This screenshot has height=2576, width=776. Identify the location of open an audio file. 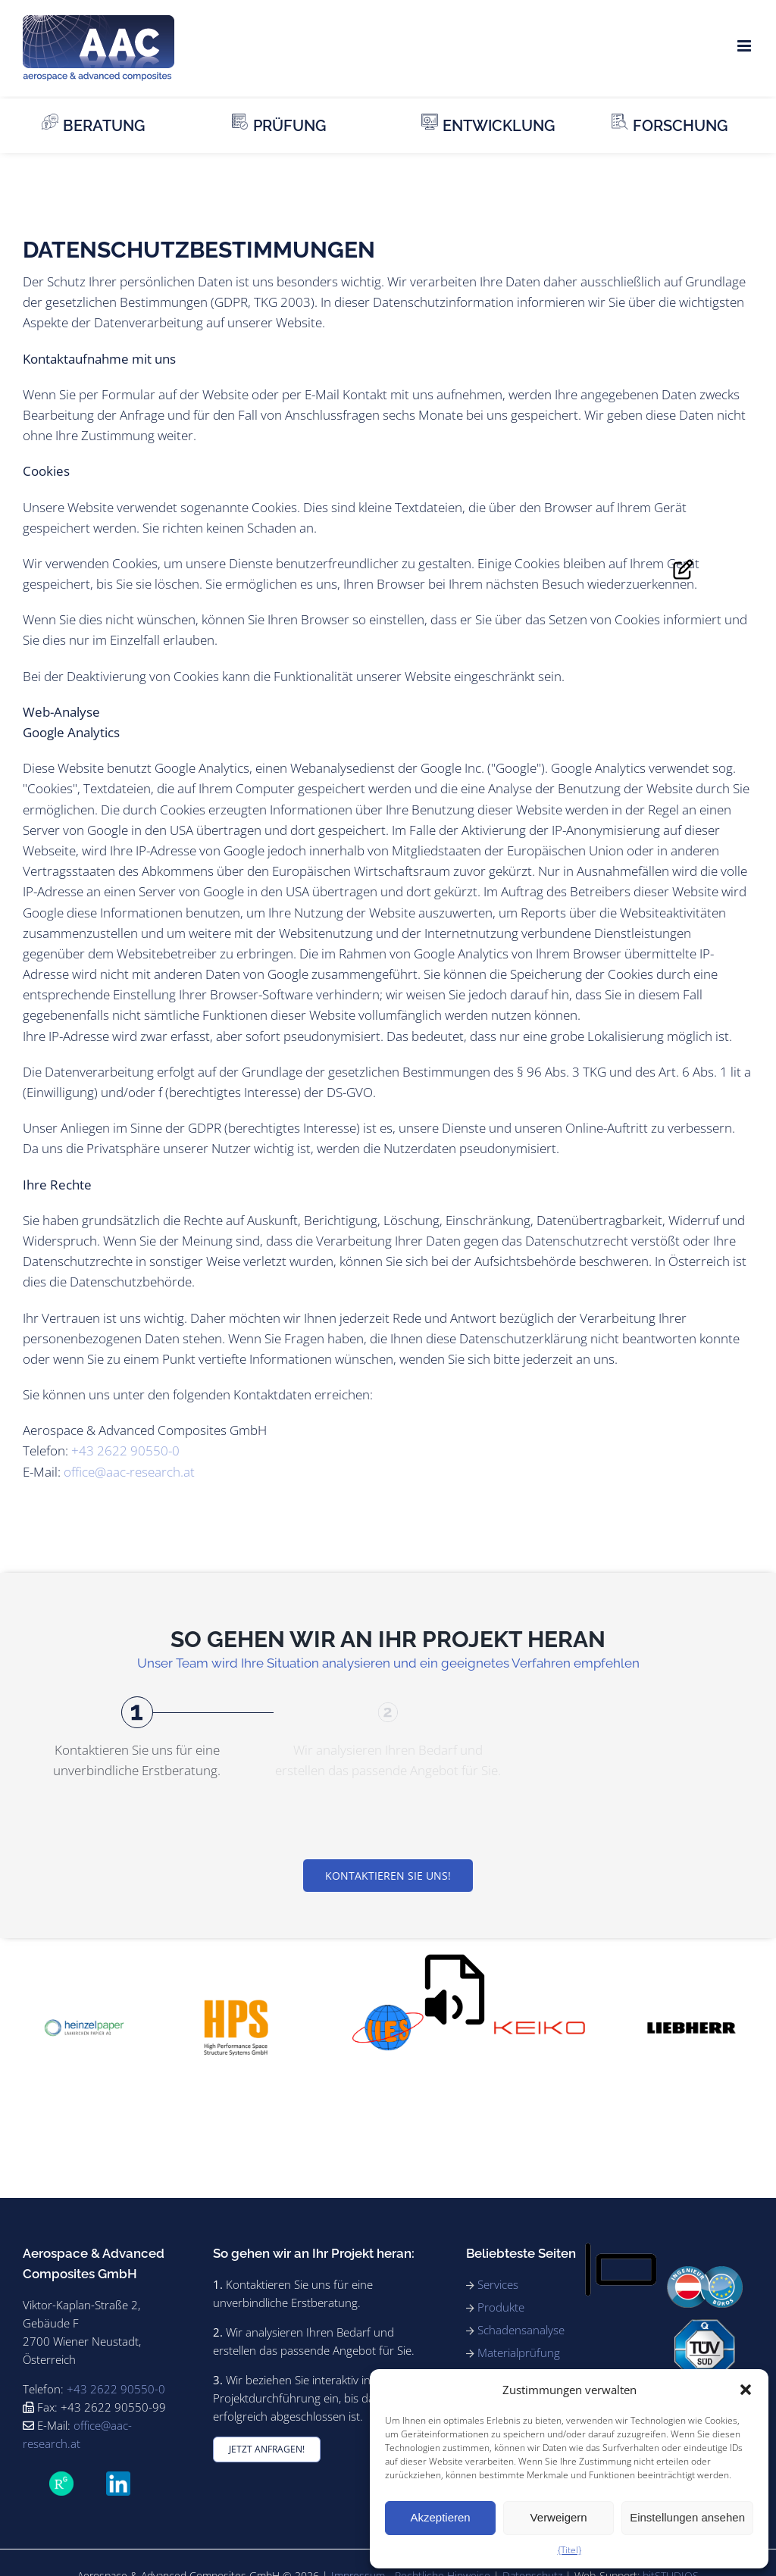
(455, 1990).